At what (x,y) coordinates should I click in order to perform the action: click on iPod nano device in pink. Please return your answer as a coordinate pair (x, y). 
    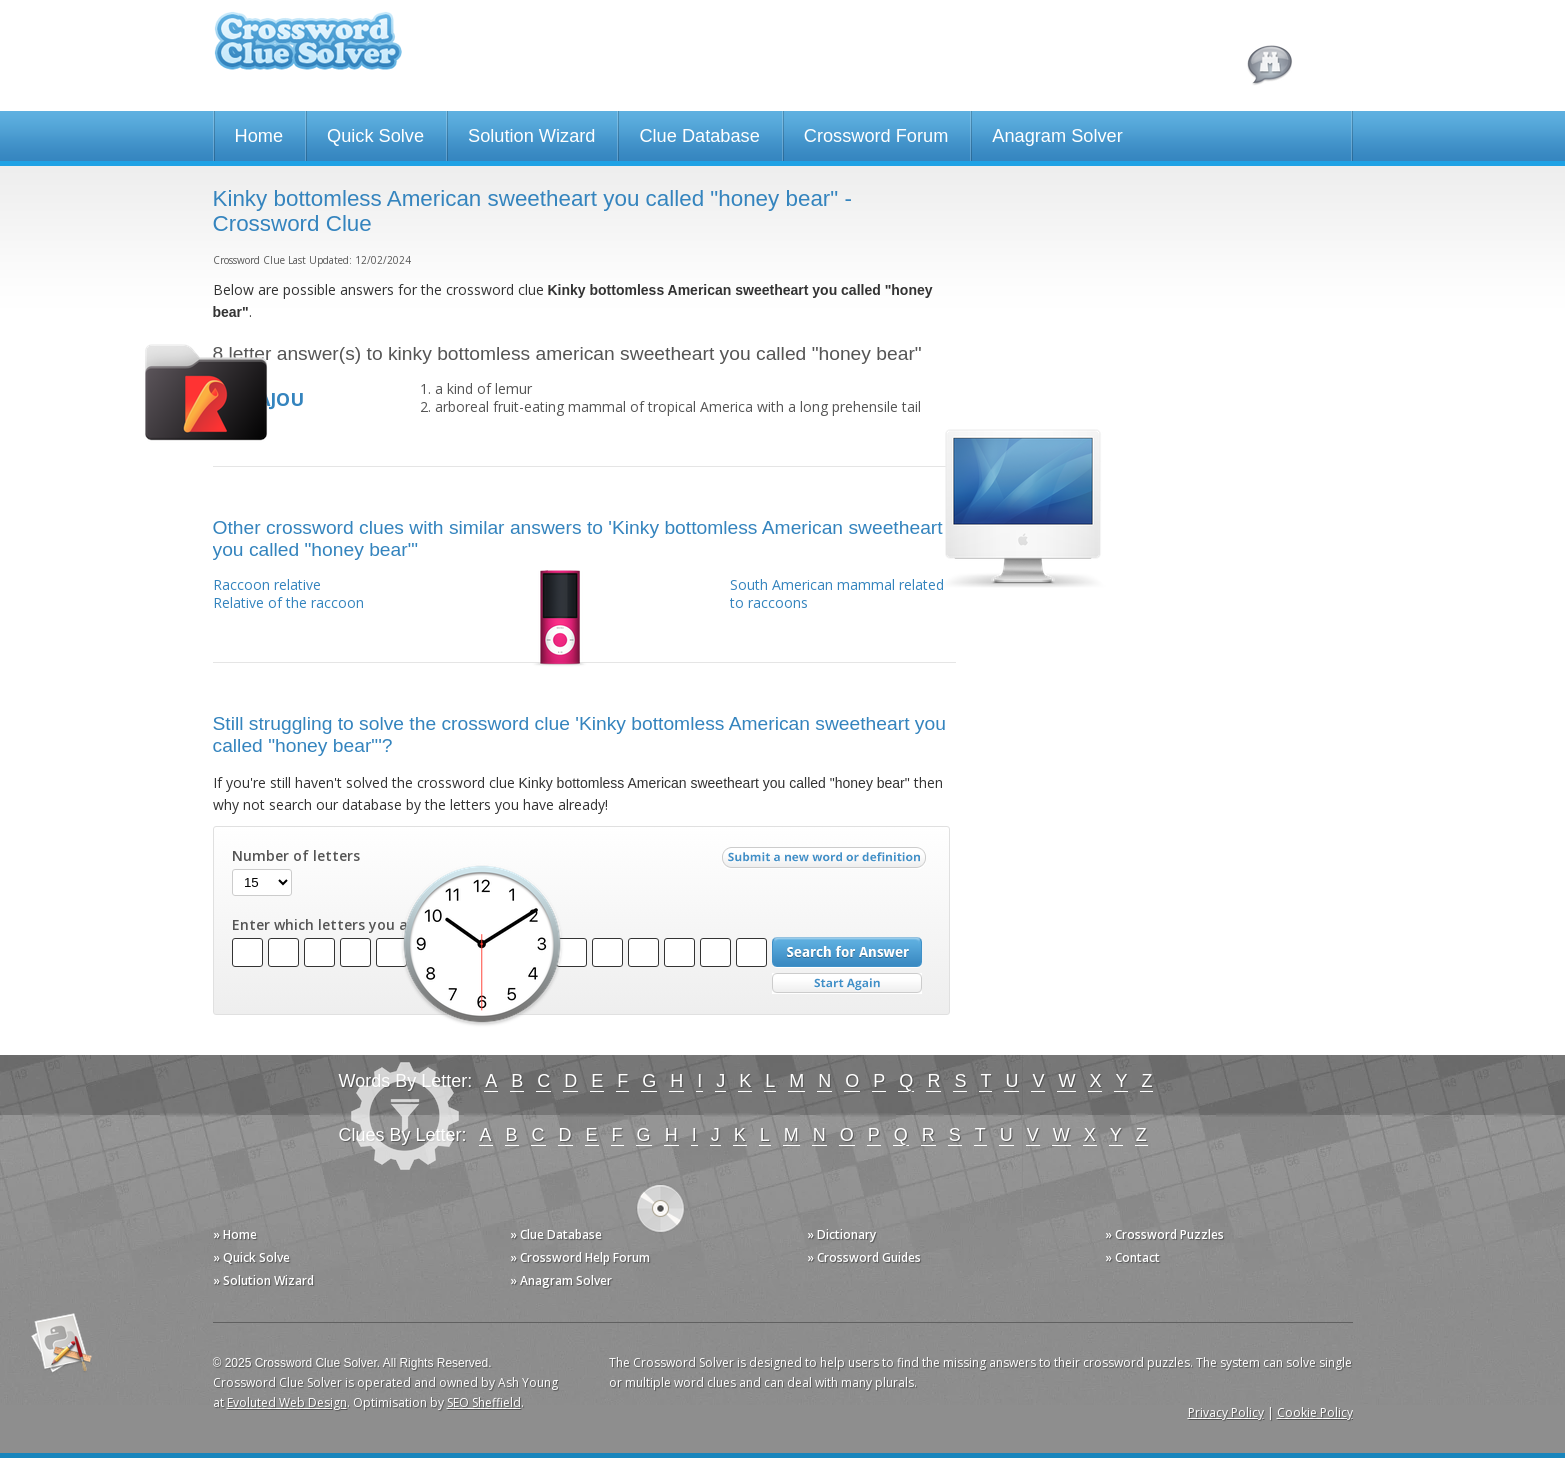
    Looking at the image, I should click on (559, 618).